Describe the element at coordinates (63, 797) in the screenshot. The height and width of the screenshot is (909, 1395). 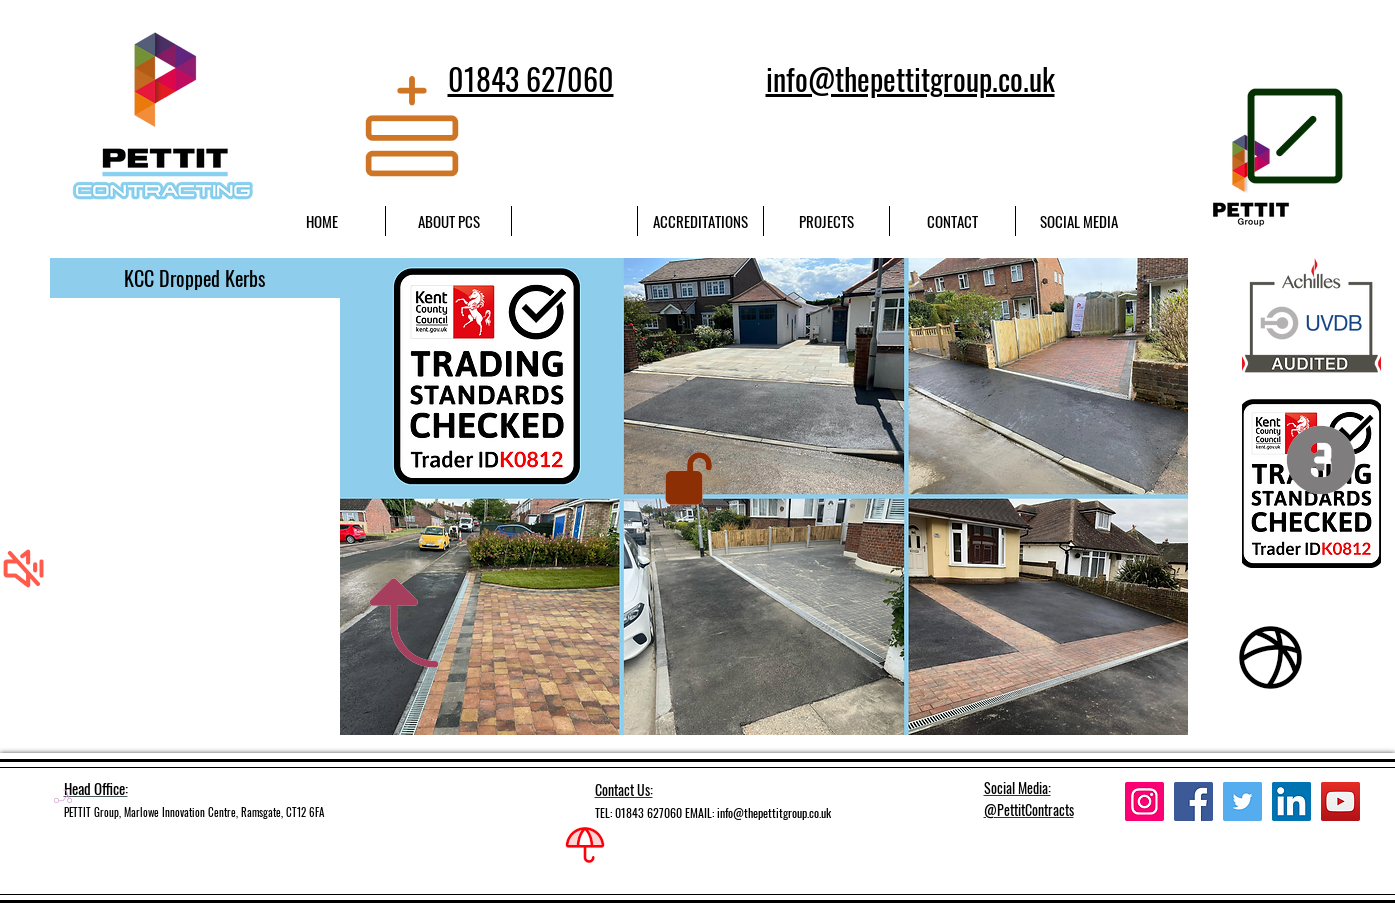
I see `select scooter as transportation mode` at that location.